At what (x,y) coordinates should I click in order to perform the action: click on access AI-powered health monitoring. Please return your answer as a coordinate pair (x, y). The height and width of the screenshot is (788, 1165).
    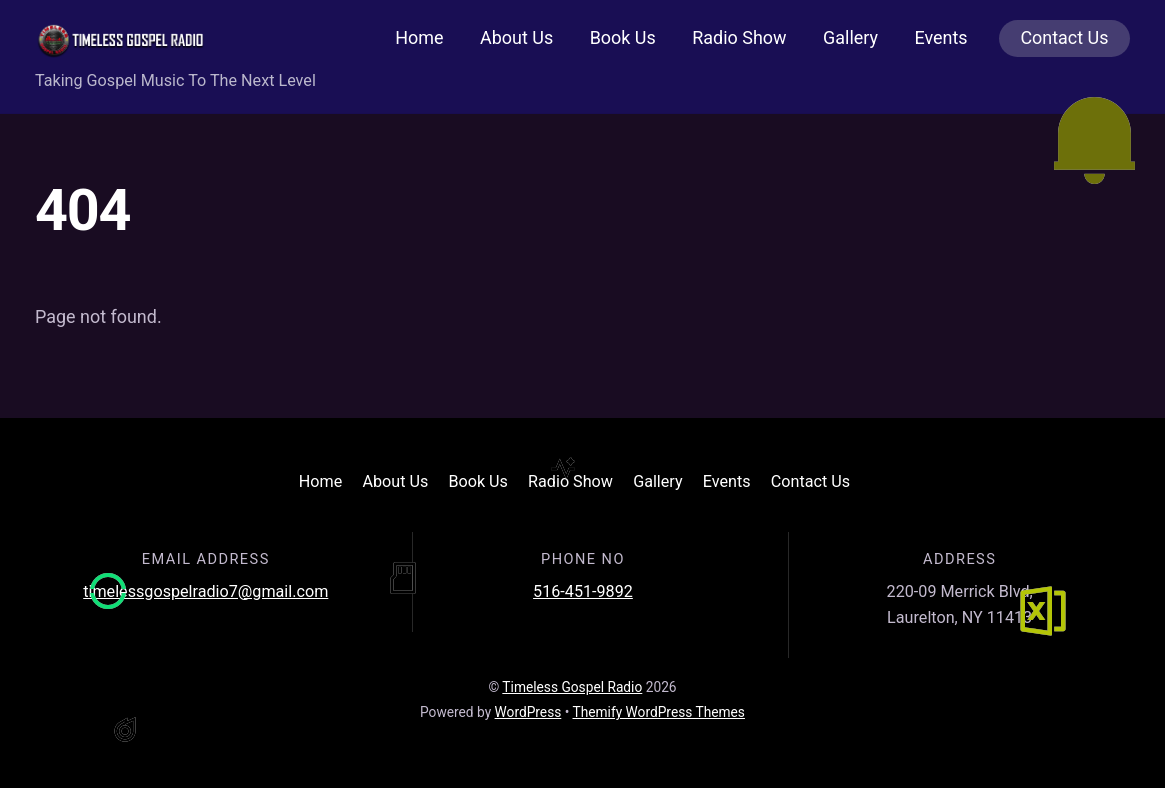
    Looking at the image, I should click on (563, 469).